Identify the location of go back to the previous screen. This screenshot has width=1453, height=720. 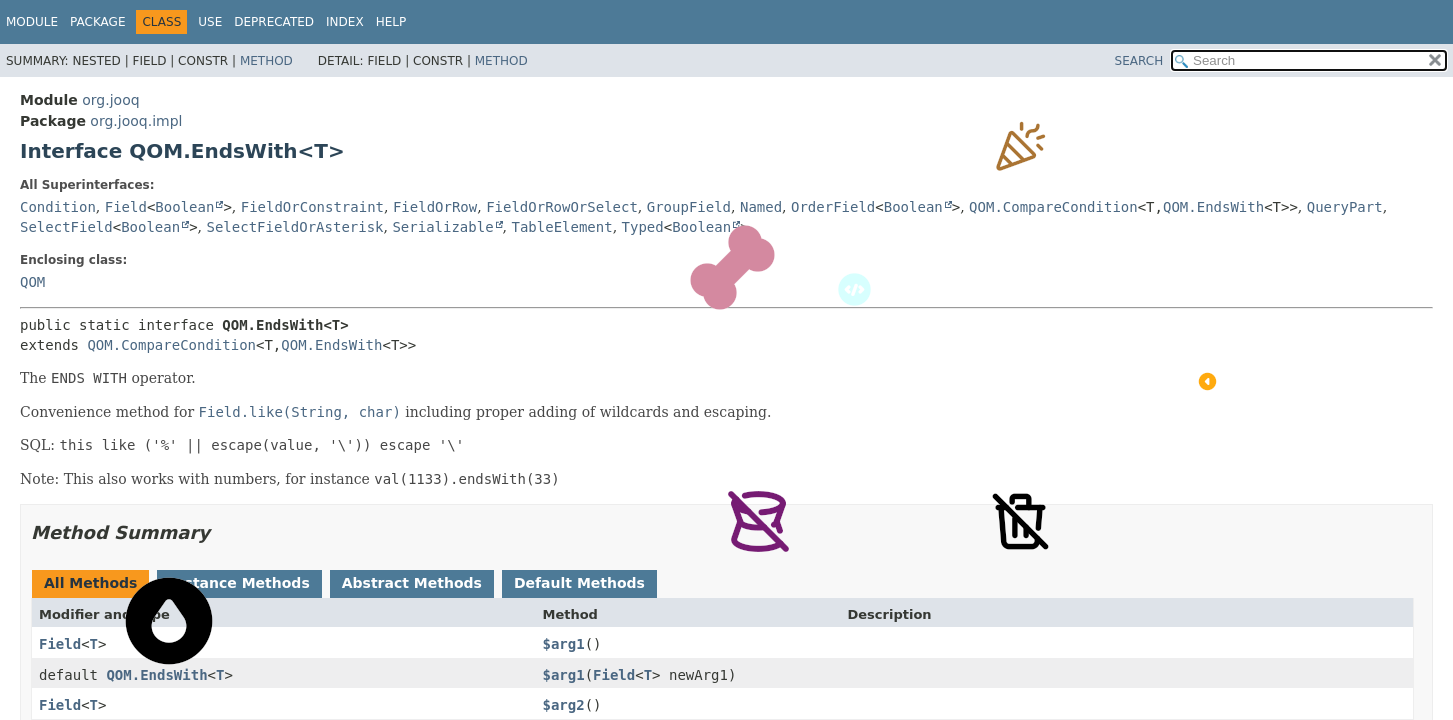
(1207, 381).